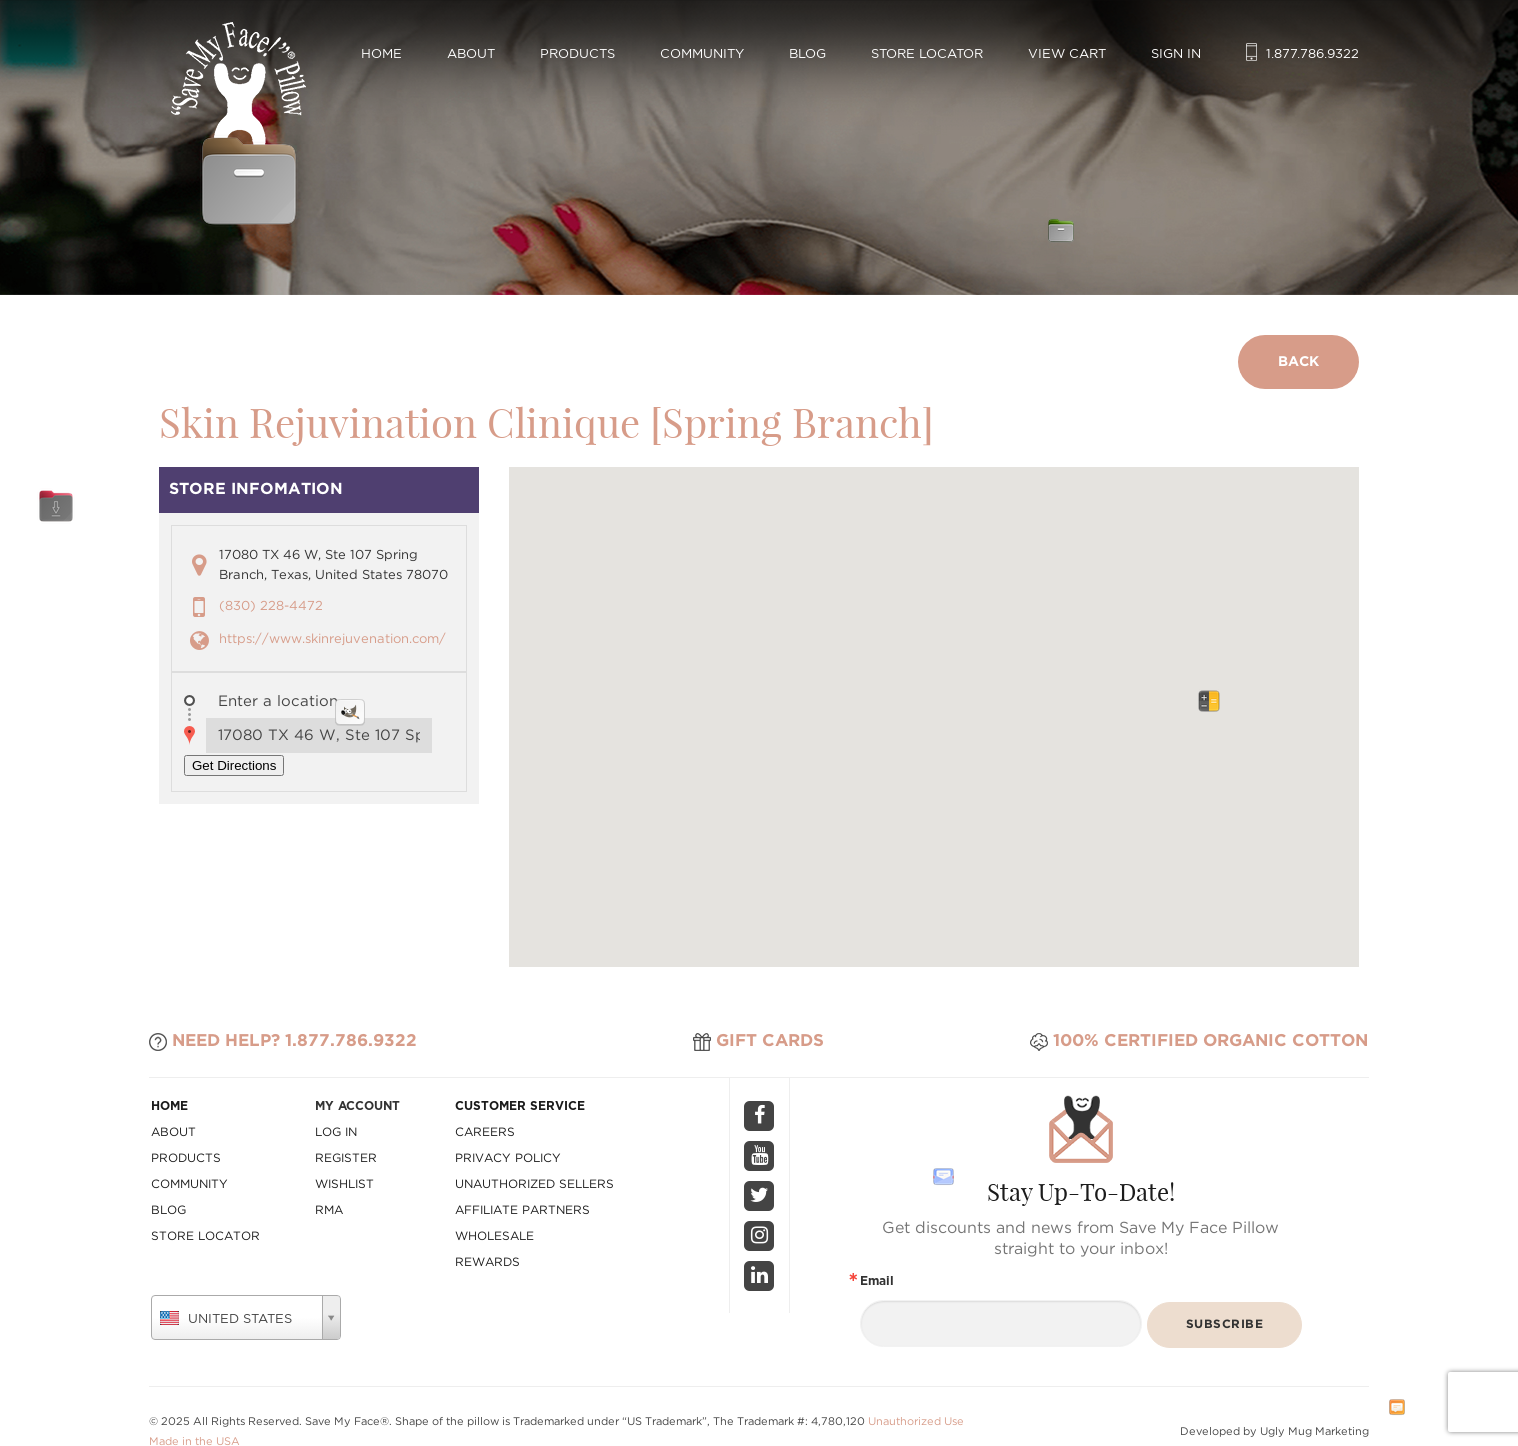  Describe the element at coordinates (56, 506) in the screenshot. I see `access your downloads folder` at that location.